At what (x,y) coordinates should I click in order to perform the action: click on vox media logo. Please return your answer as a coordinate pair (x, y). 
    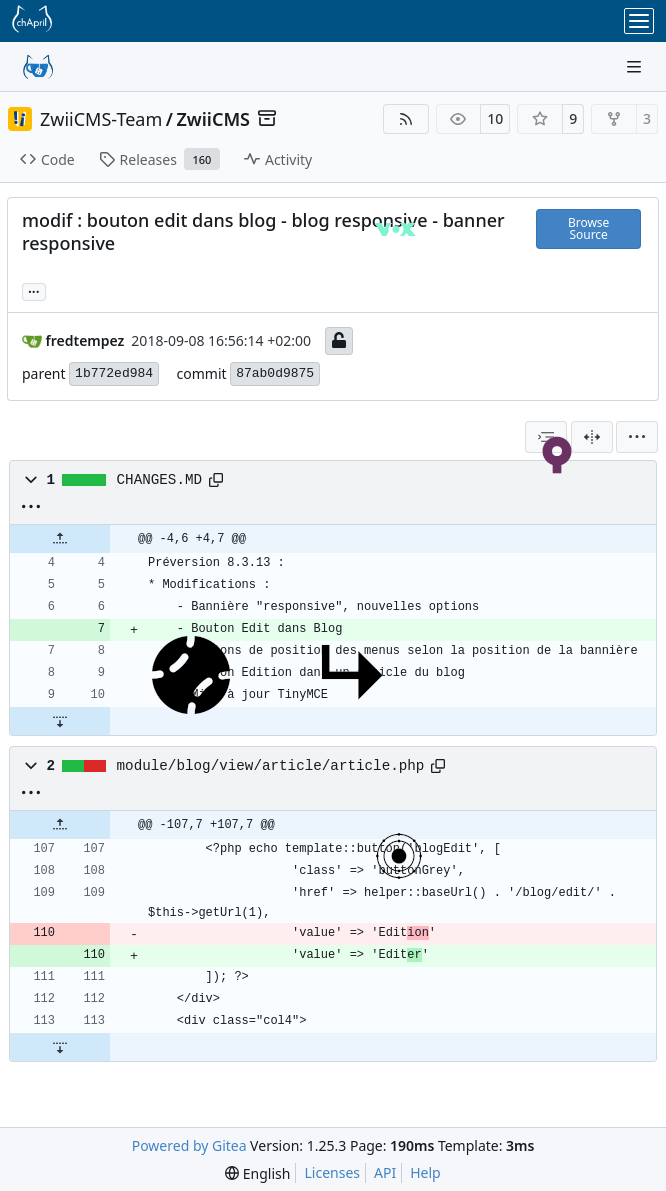
    Looking at the image, I should click on (395, 229).